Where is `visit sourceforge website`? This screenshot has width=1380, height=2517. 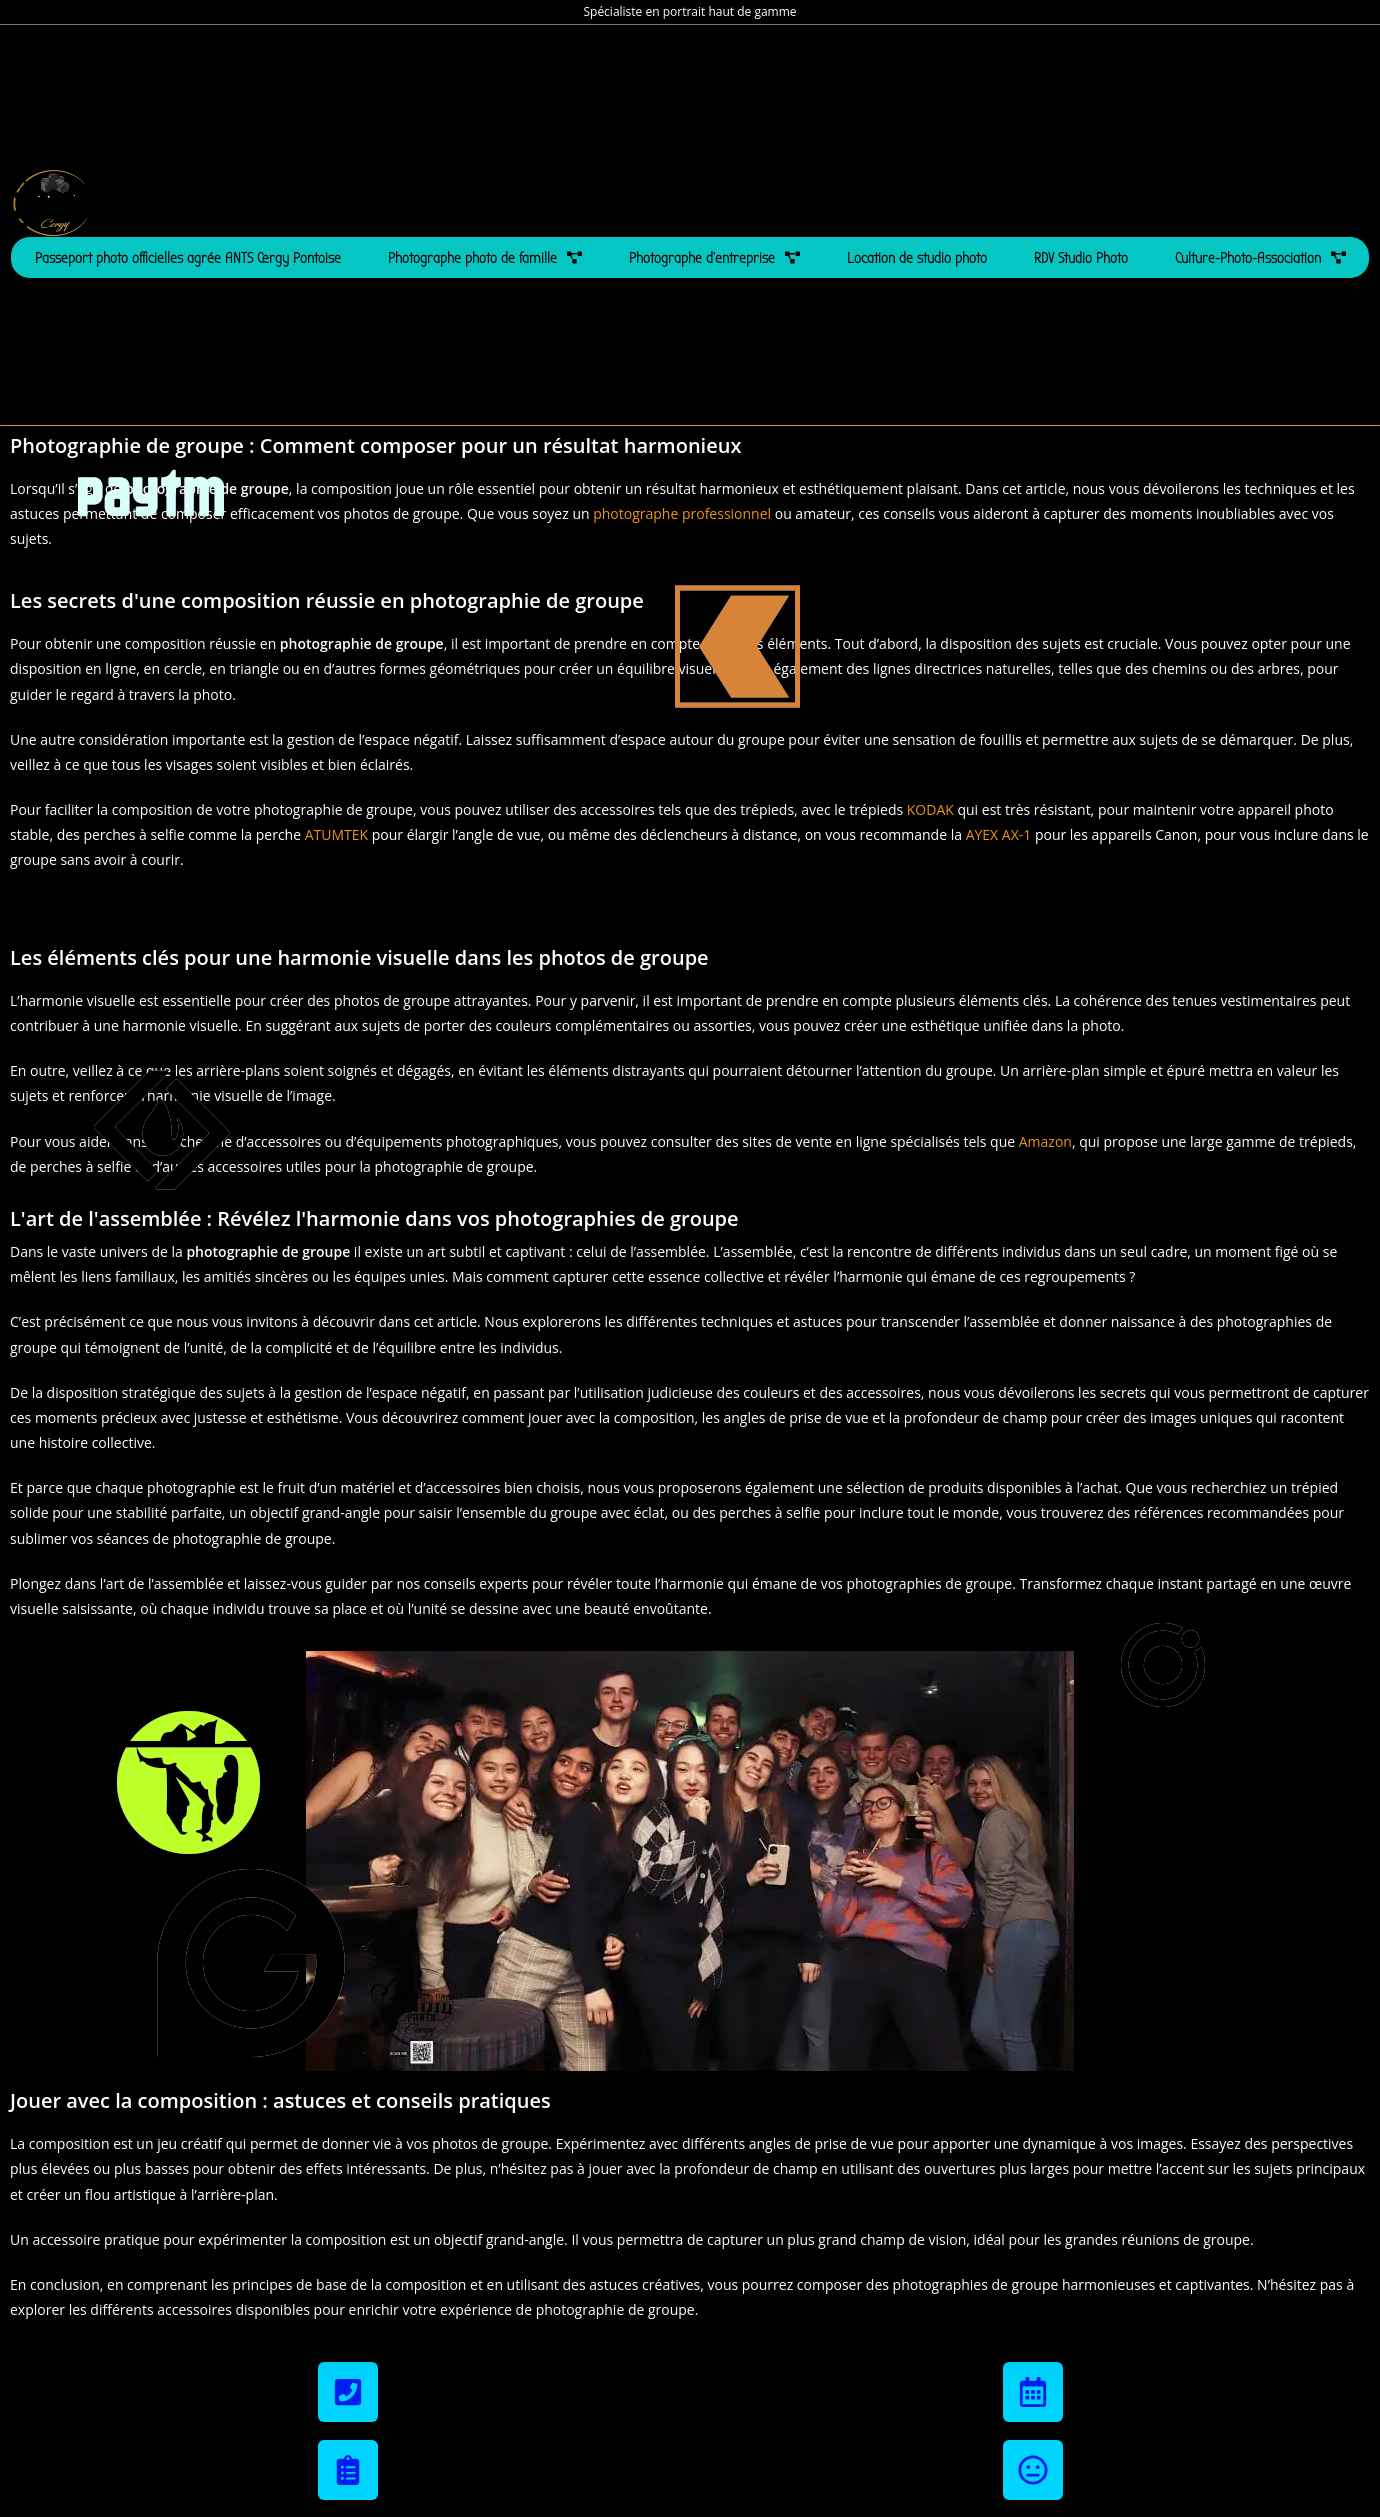 visit sourceforge website is located at coordinates (162, 1130).